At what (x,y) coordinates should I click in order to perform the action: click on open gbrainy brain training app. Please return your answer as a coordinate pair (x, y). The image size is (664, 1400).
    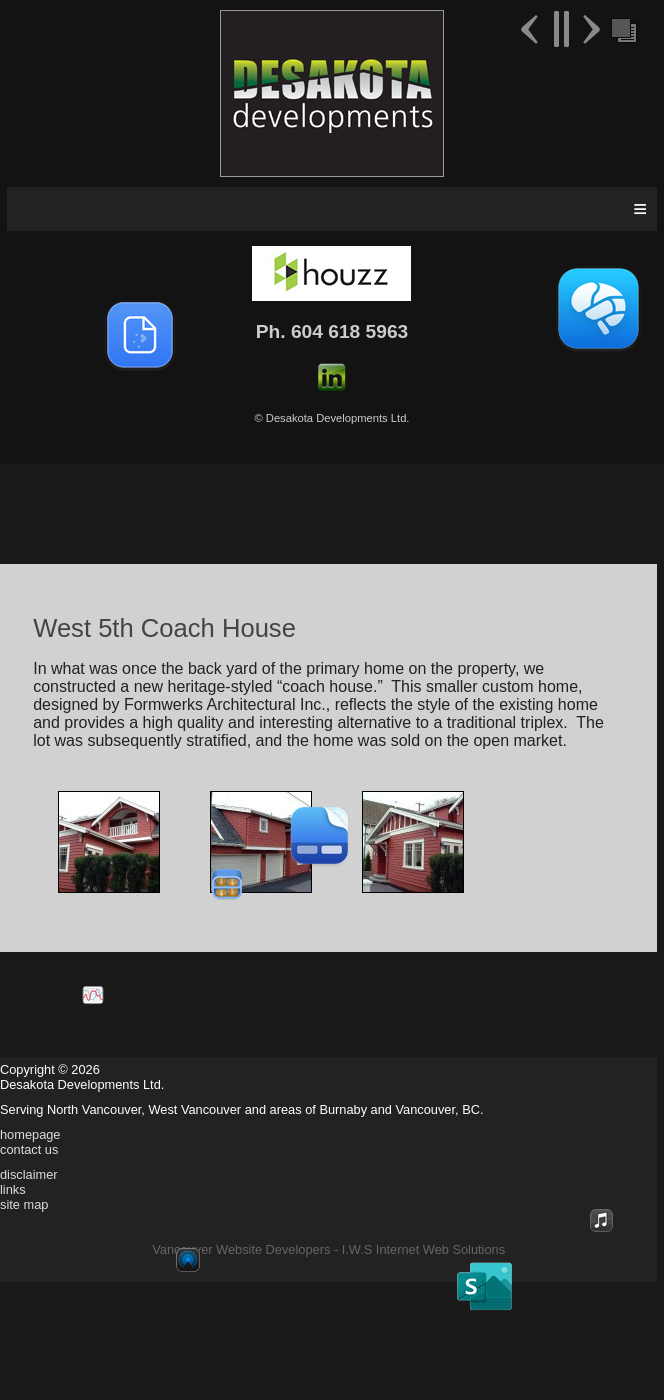
    Looking at the image, I should click on (598, 308).